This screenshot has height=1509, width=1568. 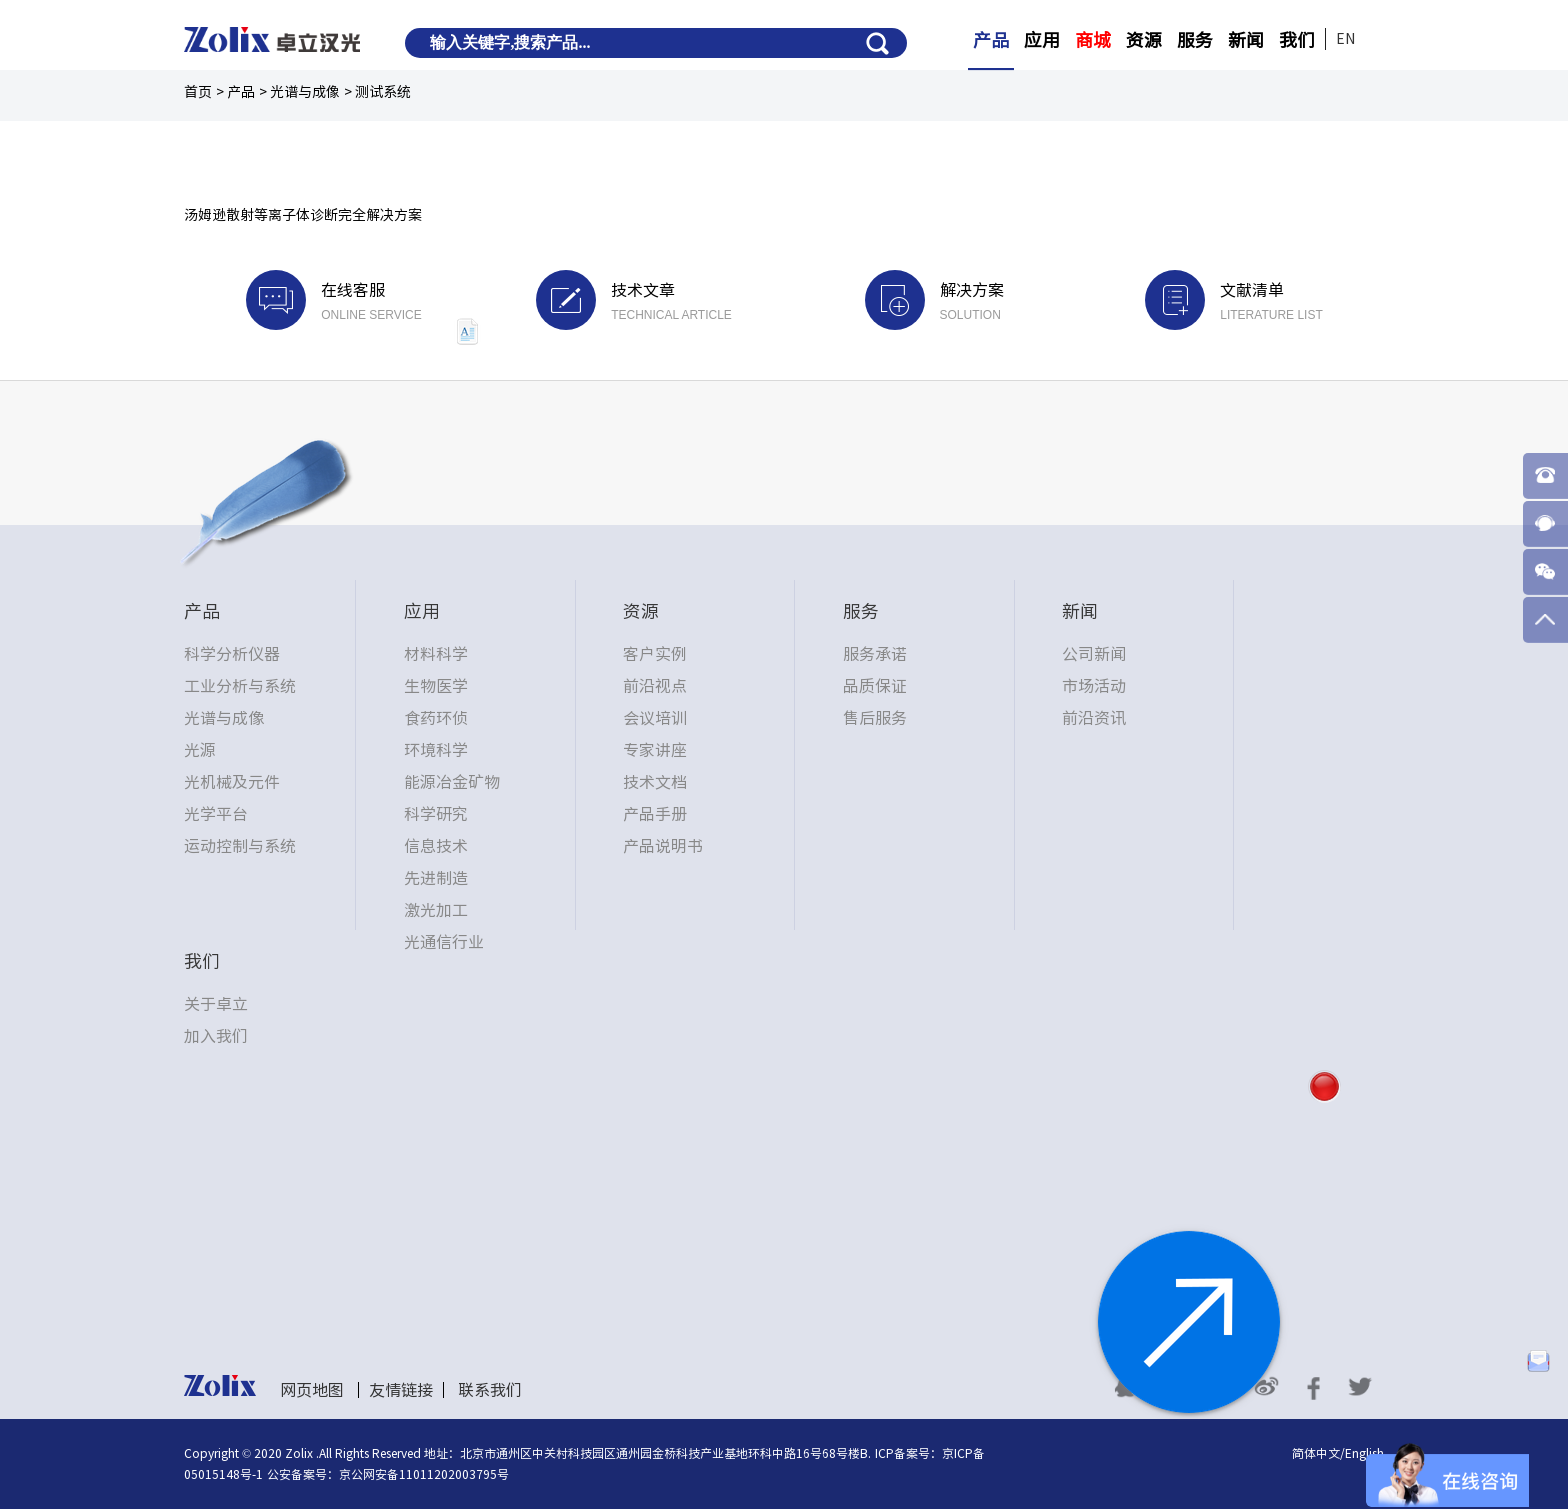 I want to click on launch the Tk GUI toolkit framework, so click(x=267, y=501).